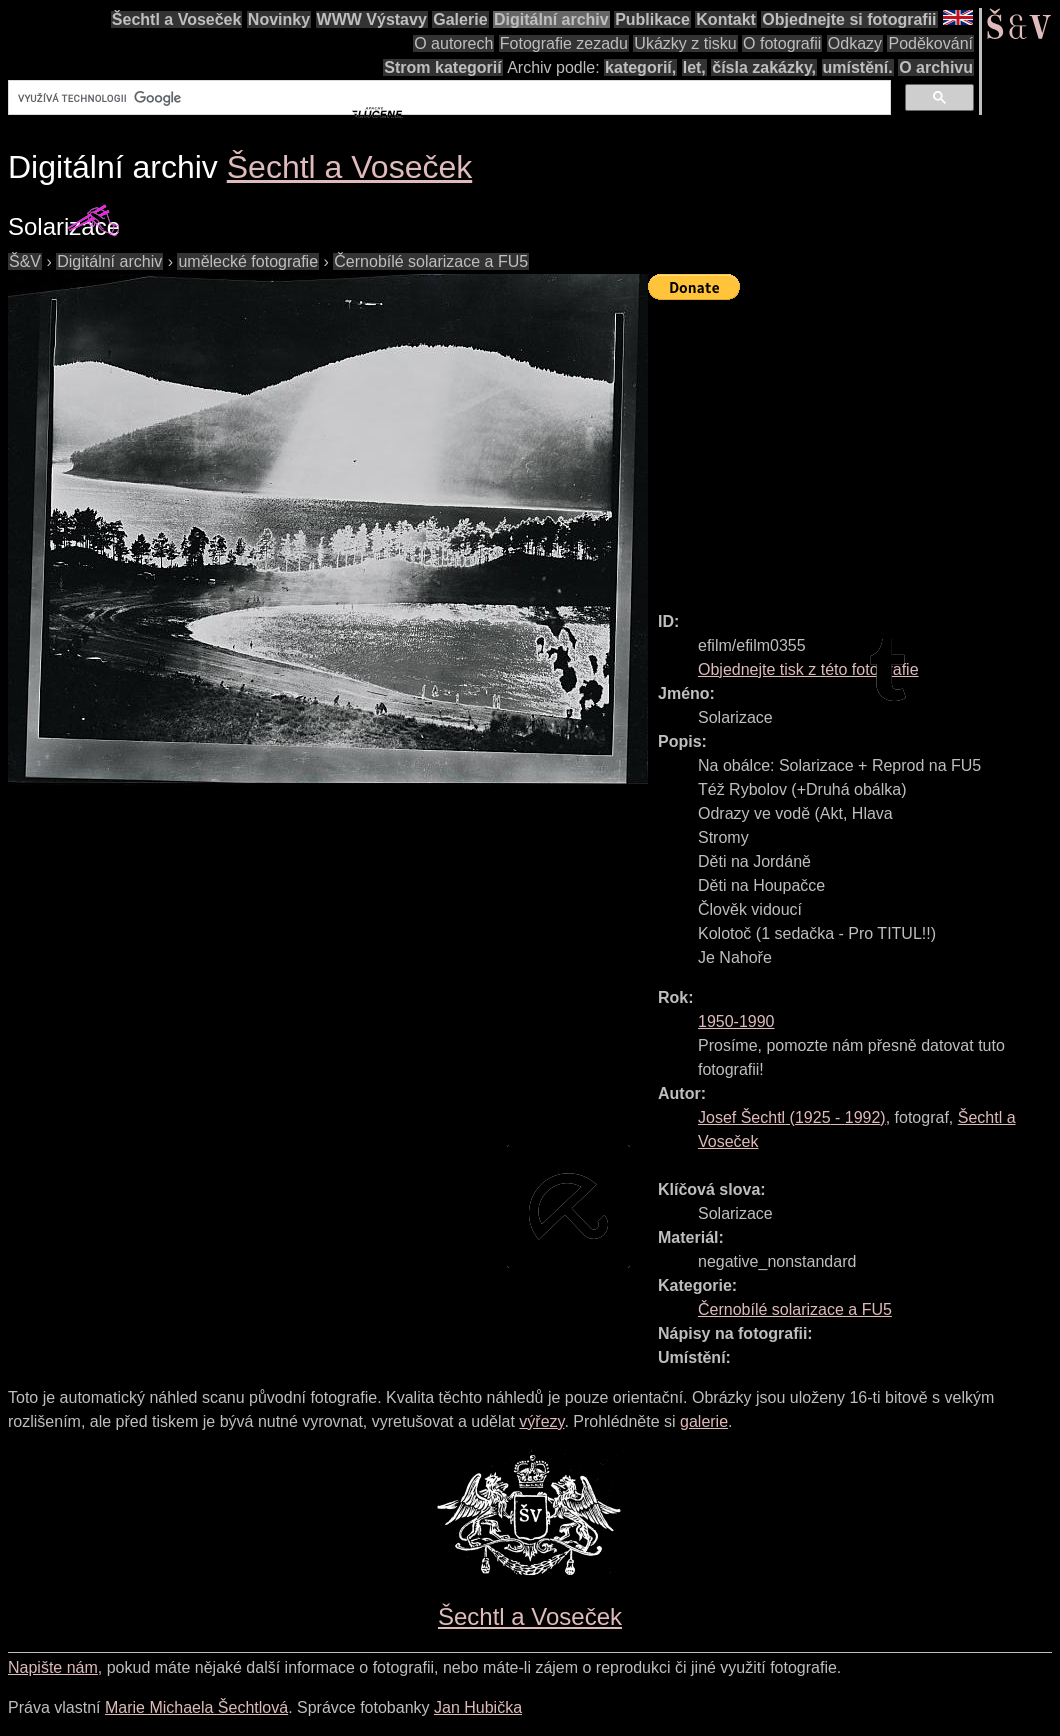 The width and height of the screenshot is (1060, 1736). I want to click on open avira antivirus software, so click(568, 1206).